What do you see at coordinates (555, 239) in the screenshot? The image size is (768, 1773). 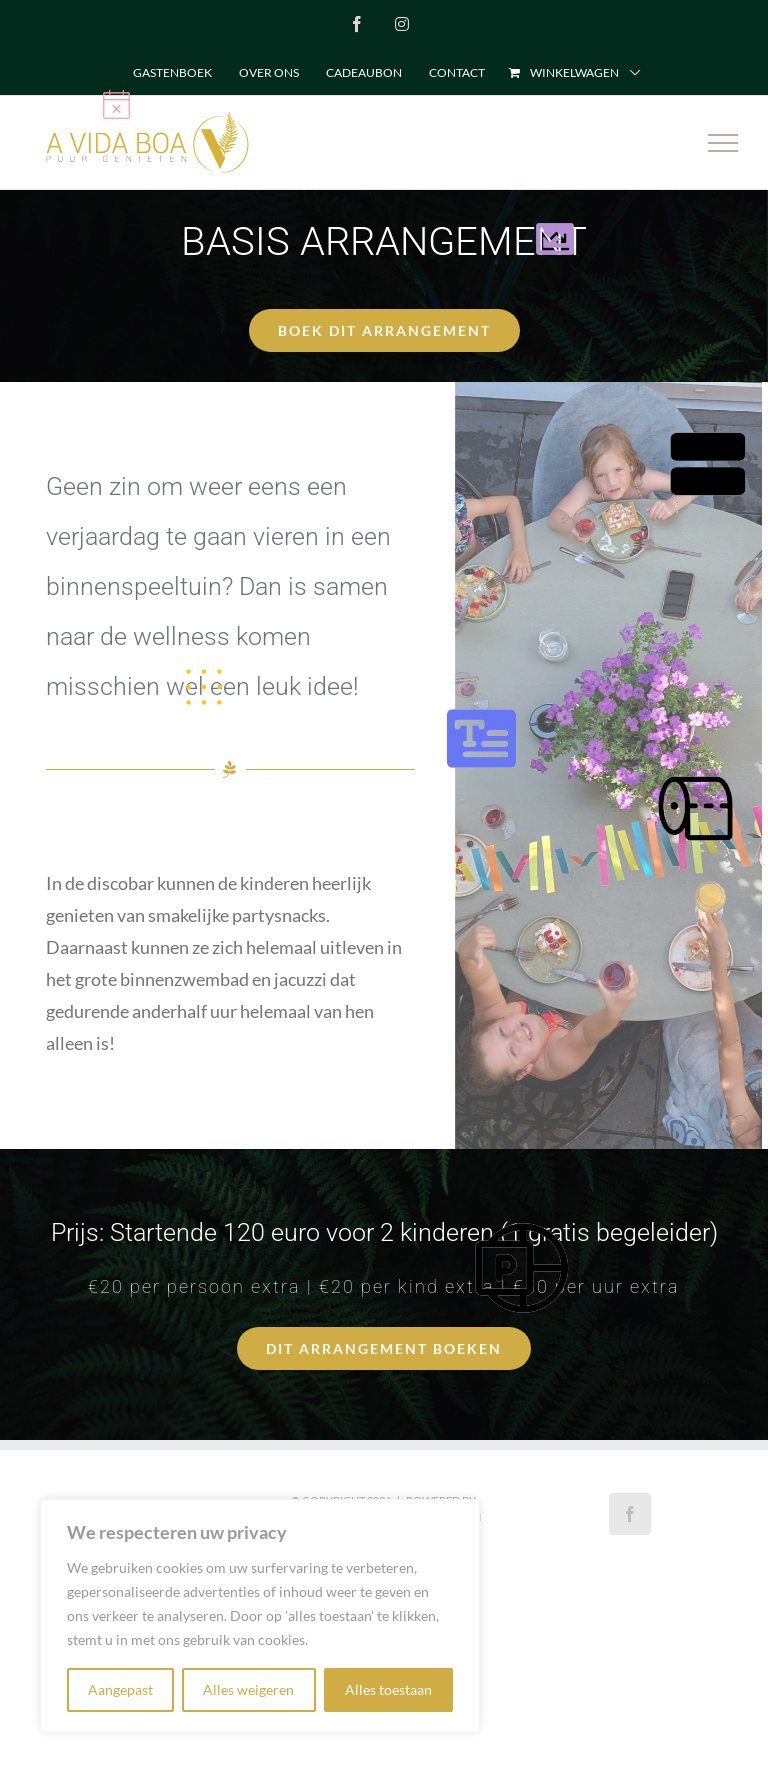 I see `view declining trend or performance data` at bounding box center [555, 239].